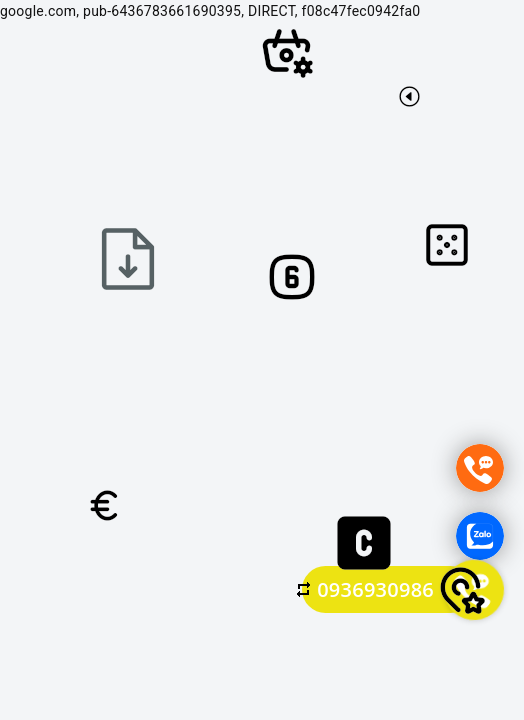  Describe the element at coordinates (286, 50) in the screenshot. I see `access shopping basket settings` at that location.